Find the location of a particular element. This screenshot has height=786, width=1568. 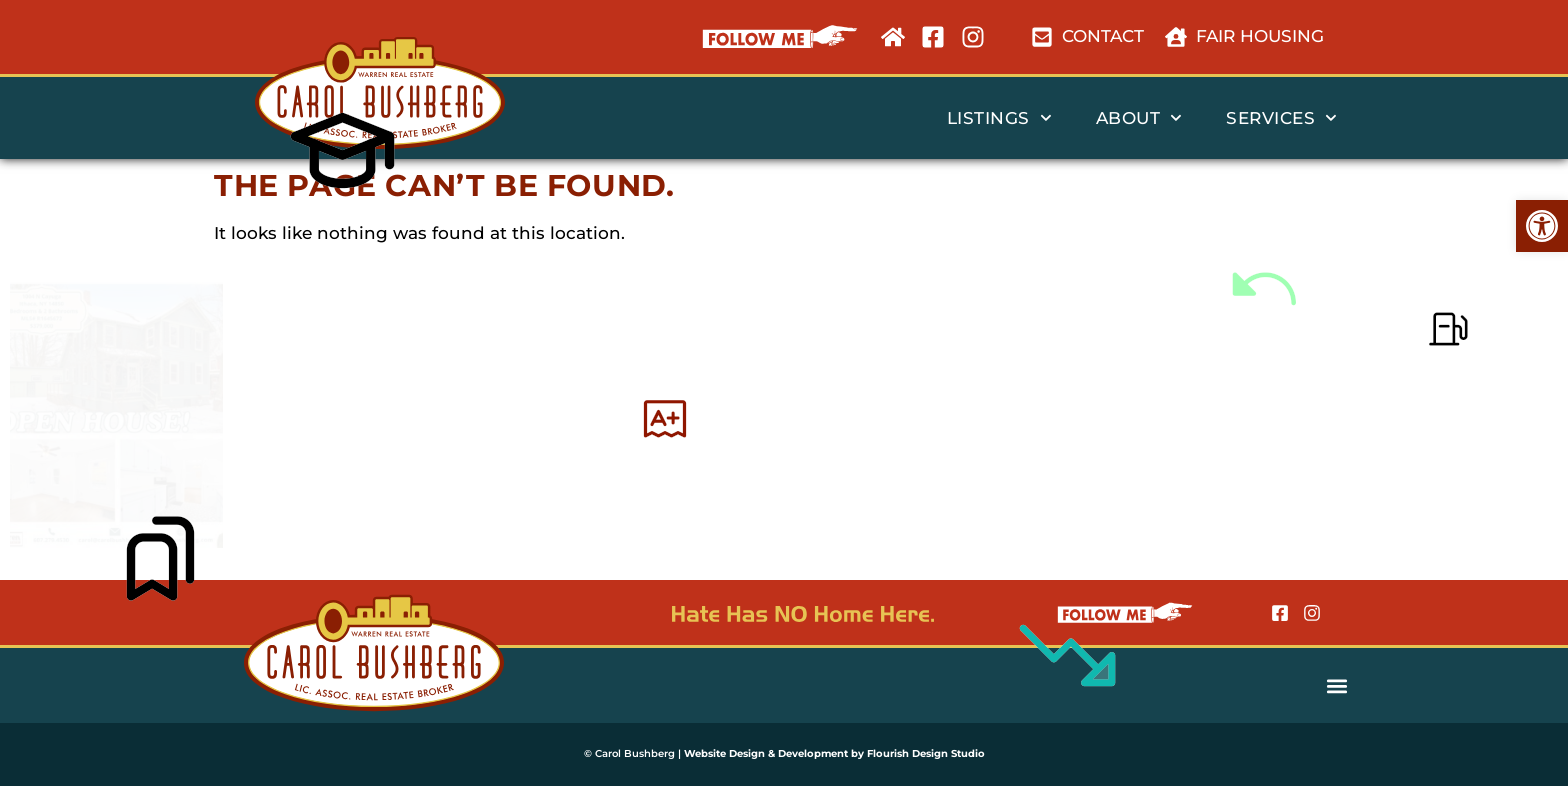

view exam or test results is located at coordinates (665, 418).